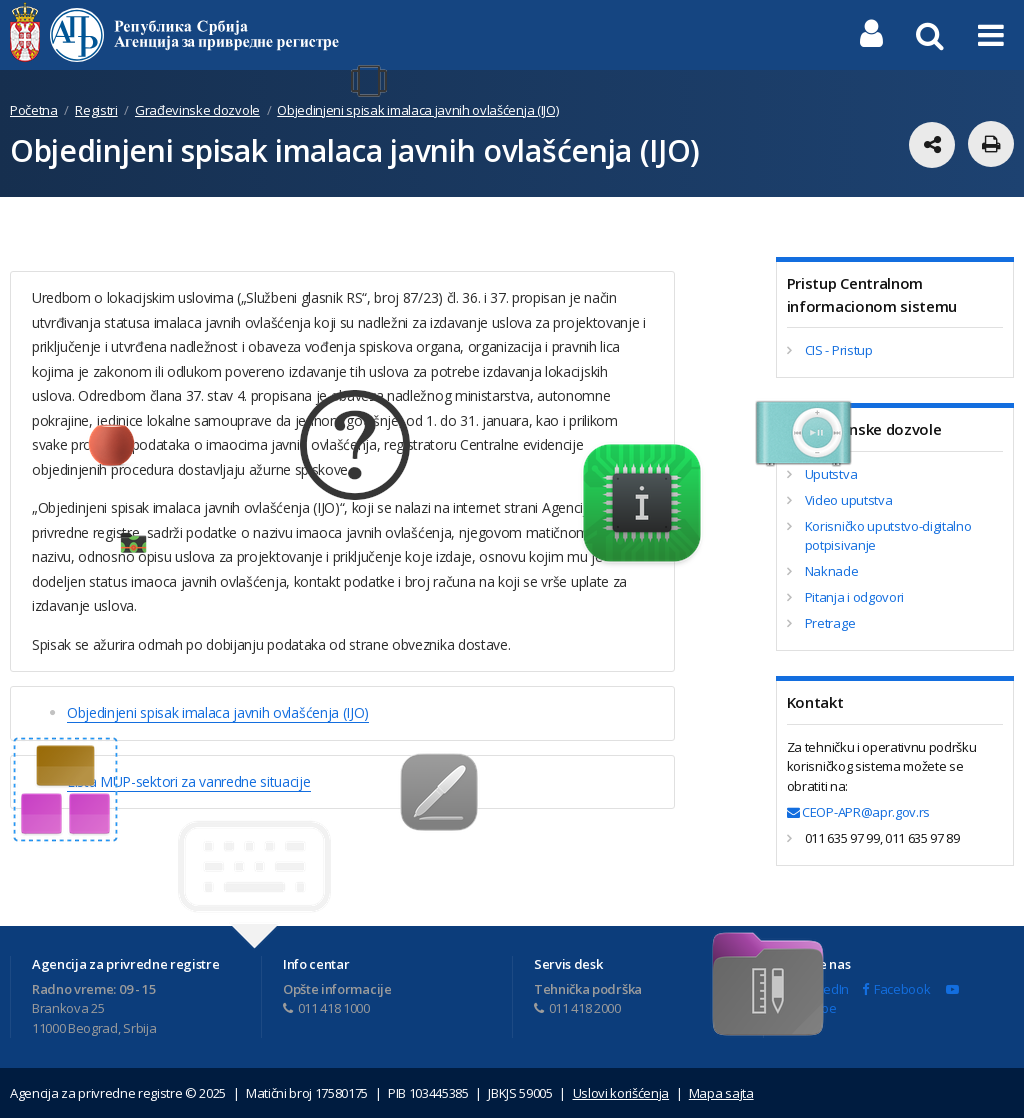 The width and height of the screenshot is (1024, 1118). Describe the element at coordinates (111, 449) in the screenshot. I see `HomePod mini smart speaker in orange` at that location.